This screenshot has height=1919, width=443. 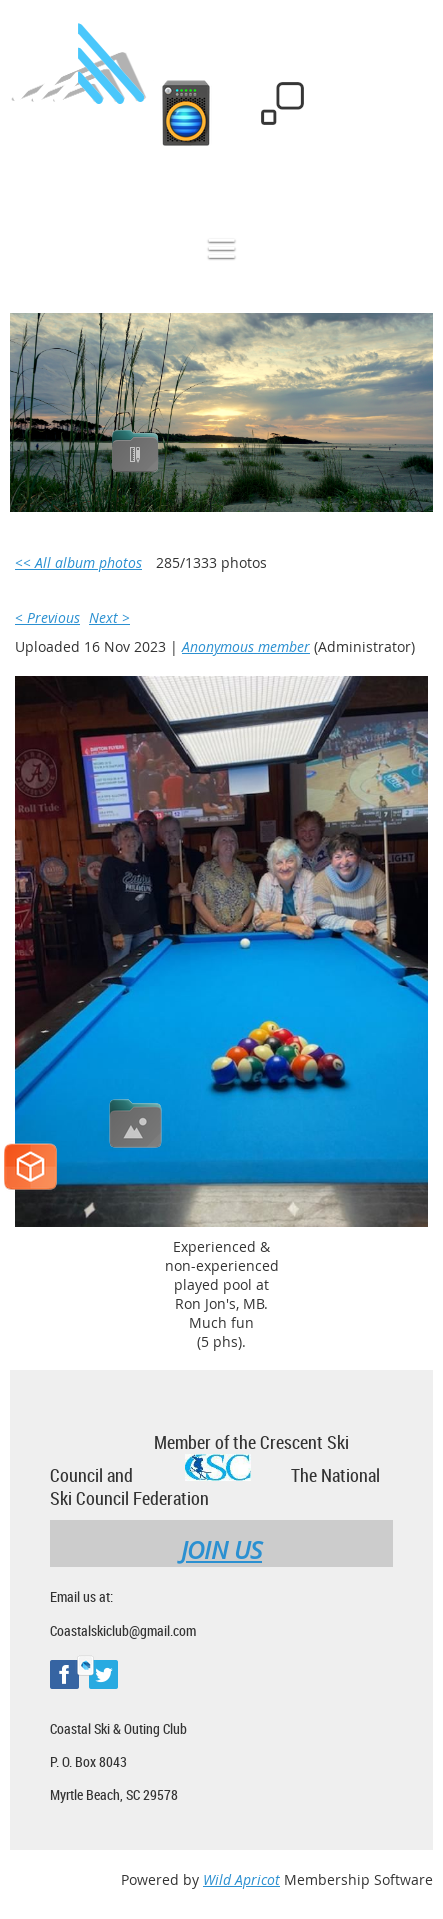 What do you see at coordinates (135, 1123) in the screenshot?
I see `open your pictures folder` at bounding box center [135, 1123].